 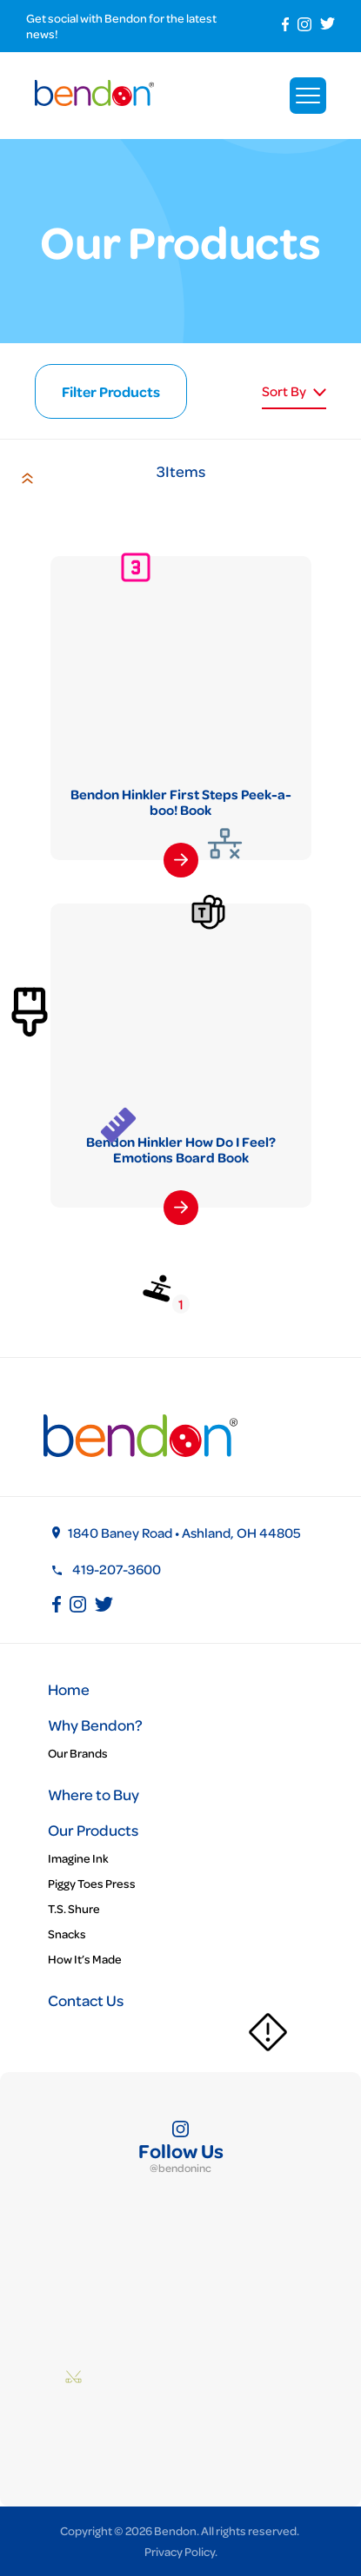 What do you see at coordinates (268, 2032) in the screenshot?
I see `indicates a warning or caution state` at bounding box center [268, 2032].